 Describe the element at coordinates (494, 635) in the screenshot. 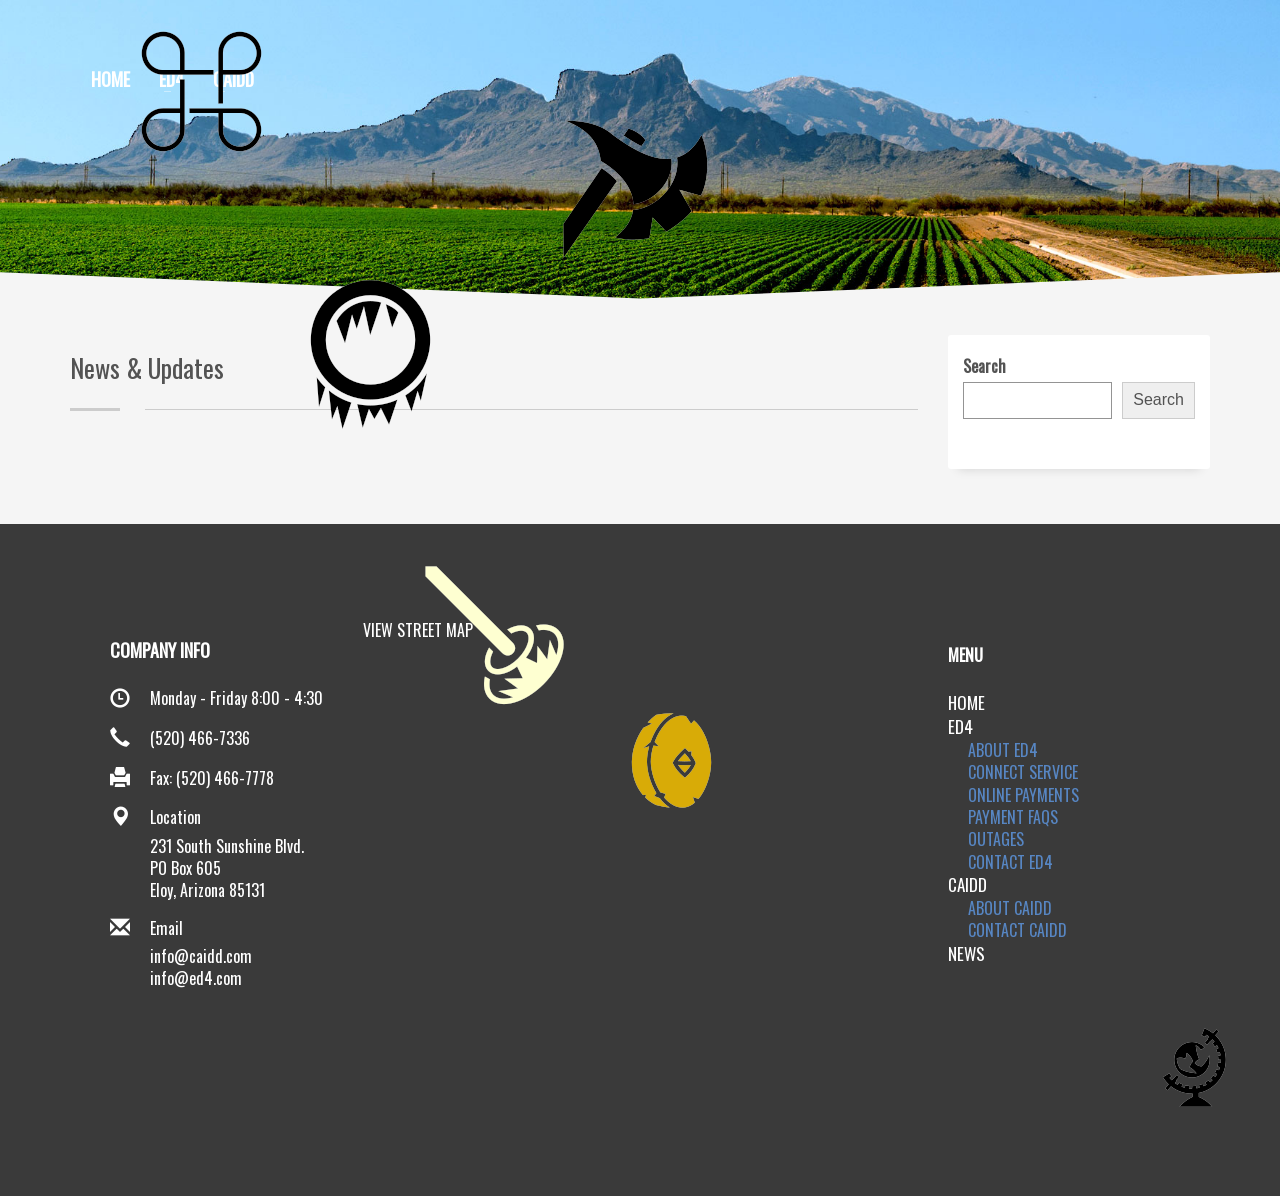

I see `fire ion cannon weapon ability` at that location.